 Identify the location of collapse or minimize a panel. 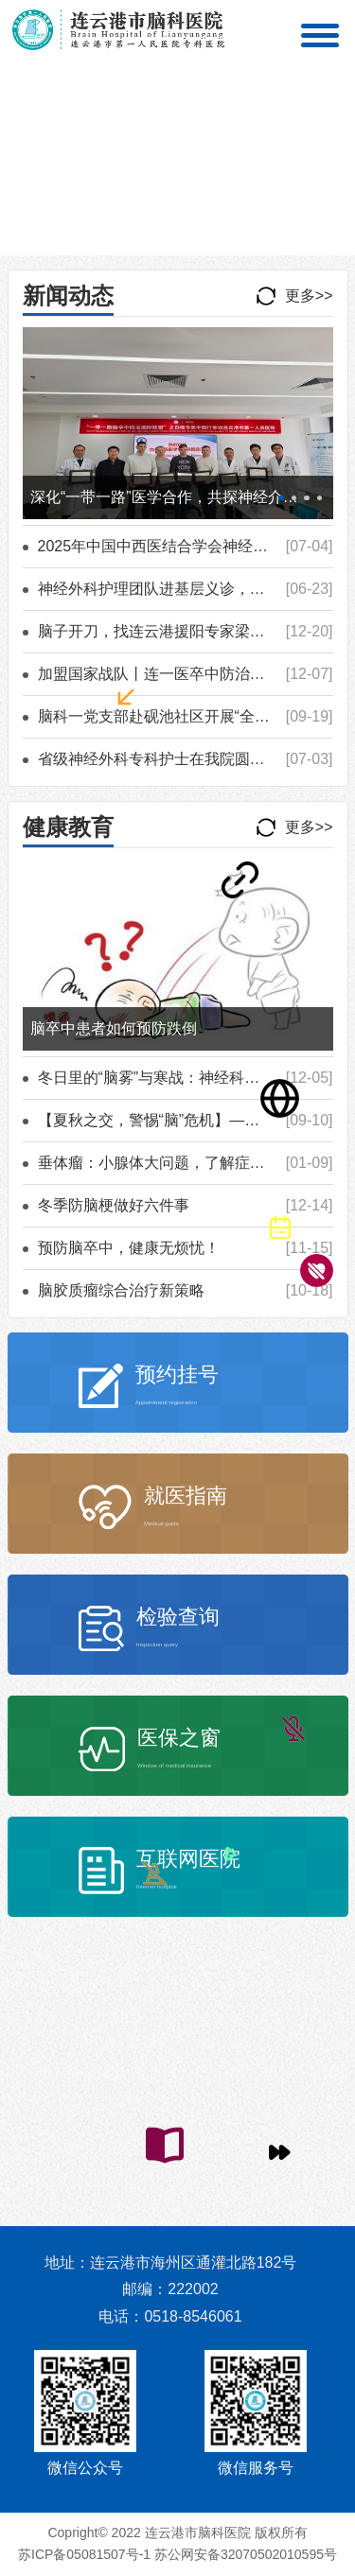
(126, 697).